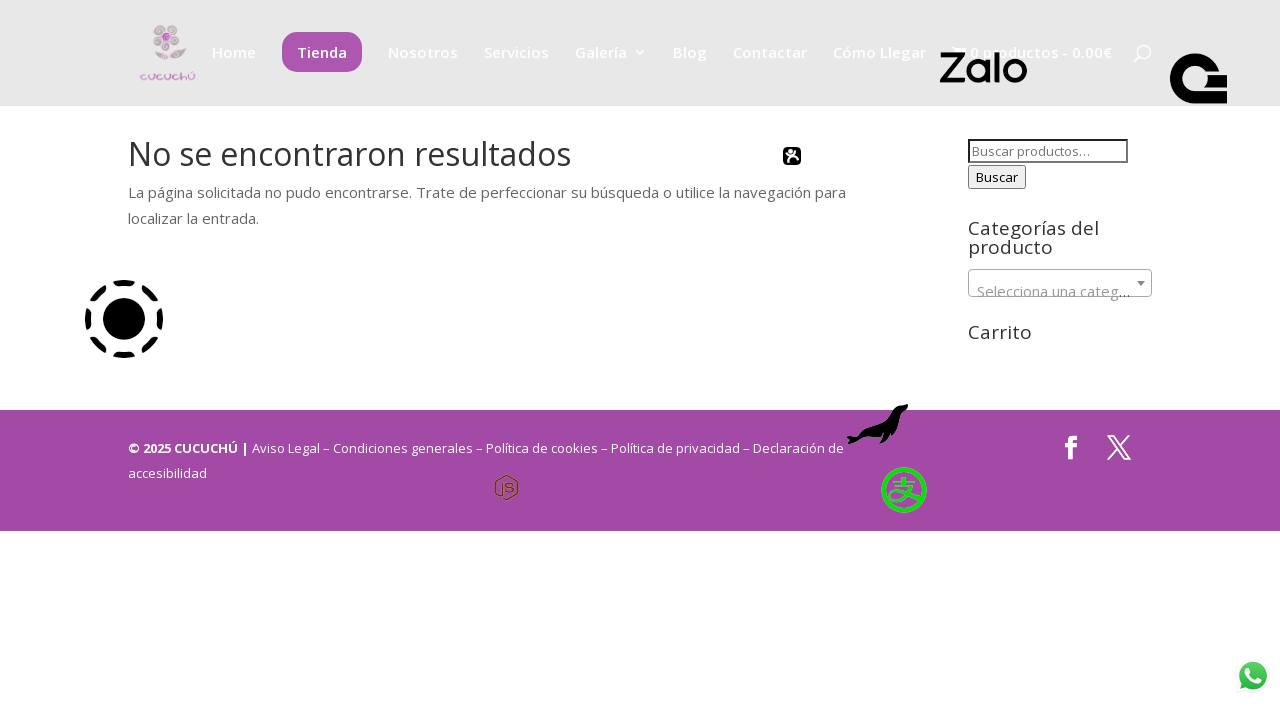 This screenshot has height=720, width=1280. I want to click on open localsend app for local file sharing, so click(124, 319).